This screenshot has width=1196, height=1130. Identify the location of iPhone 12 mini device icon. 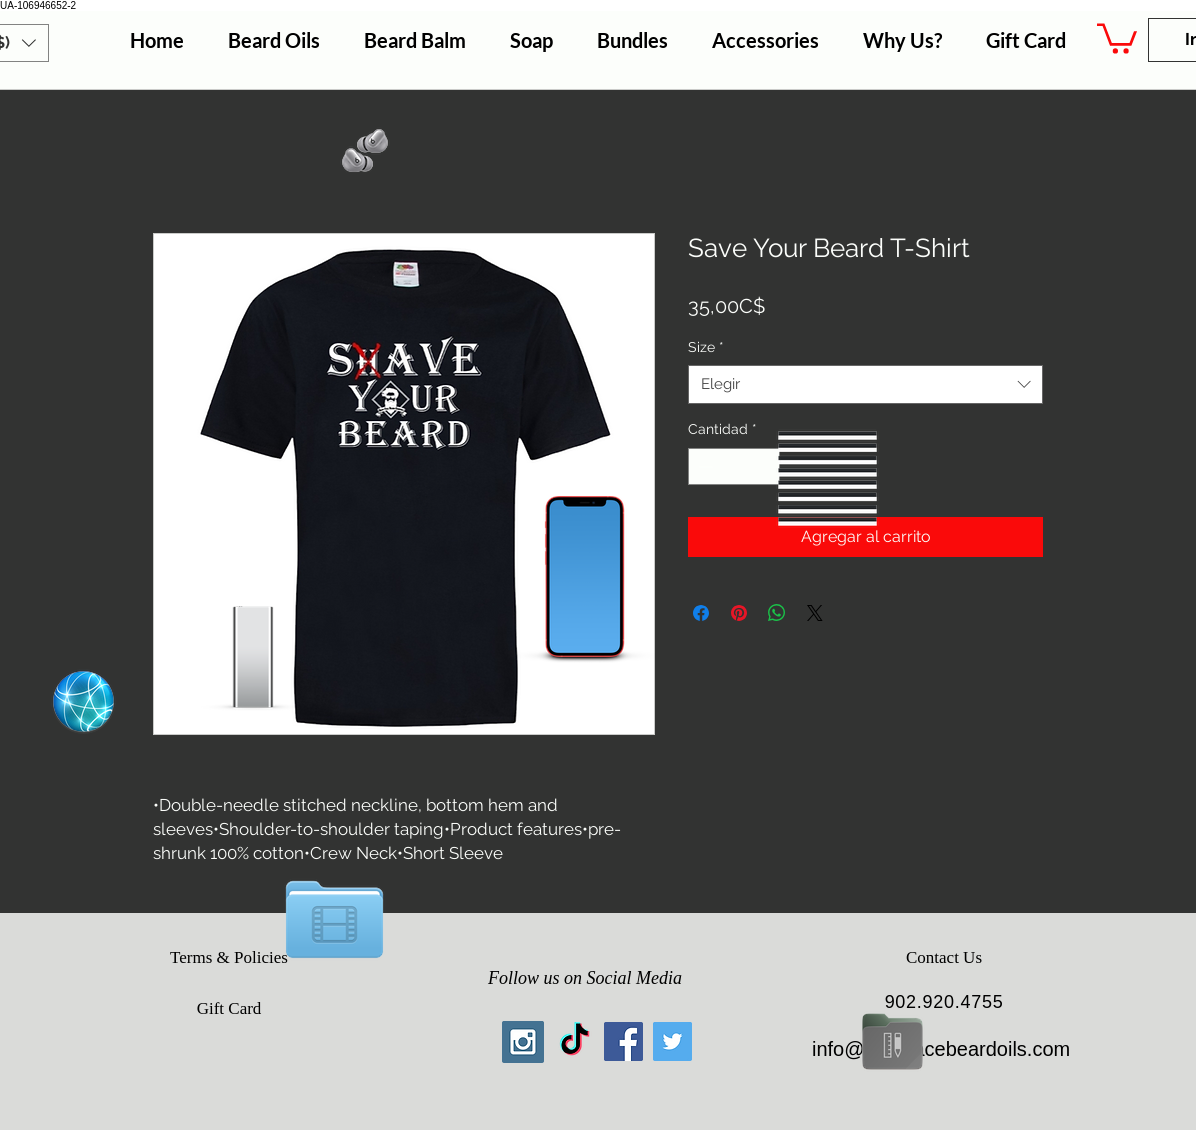
(584, 579).